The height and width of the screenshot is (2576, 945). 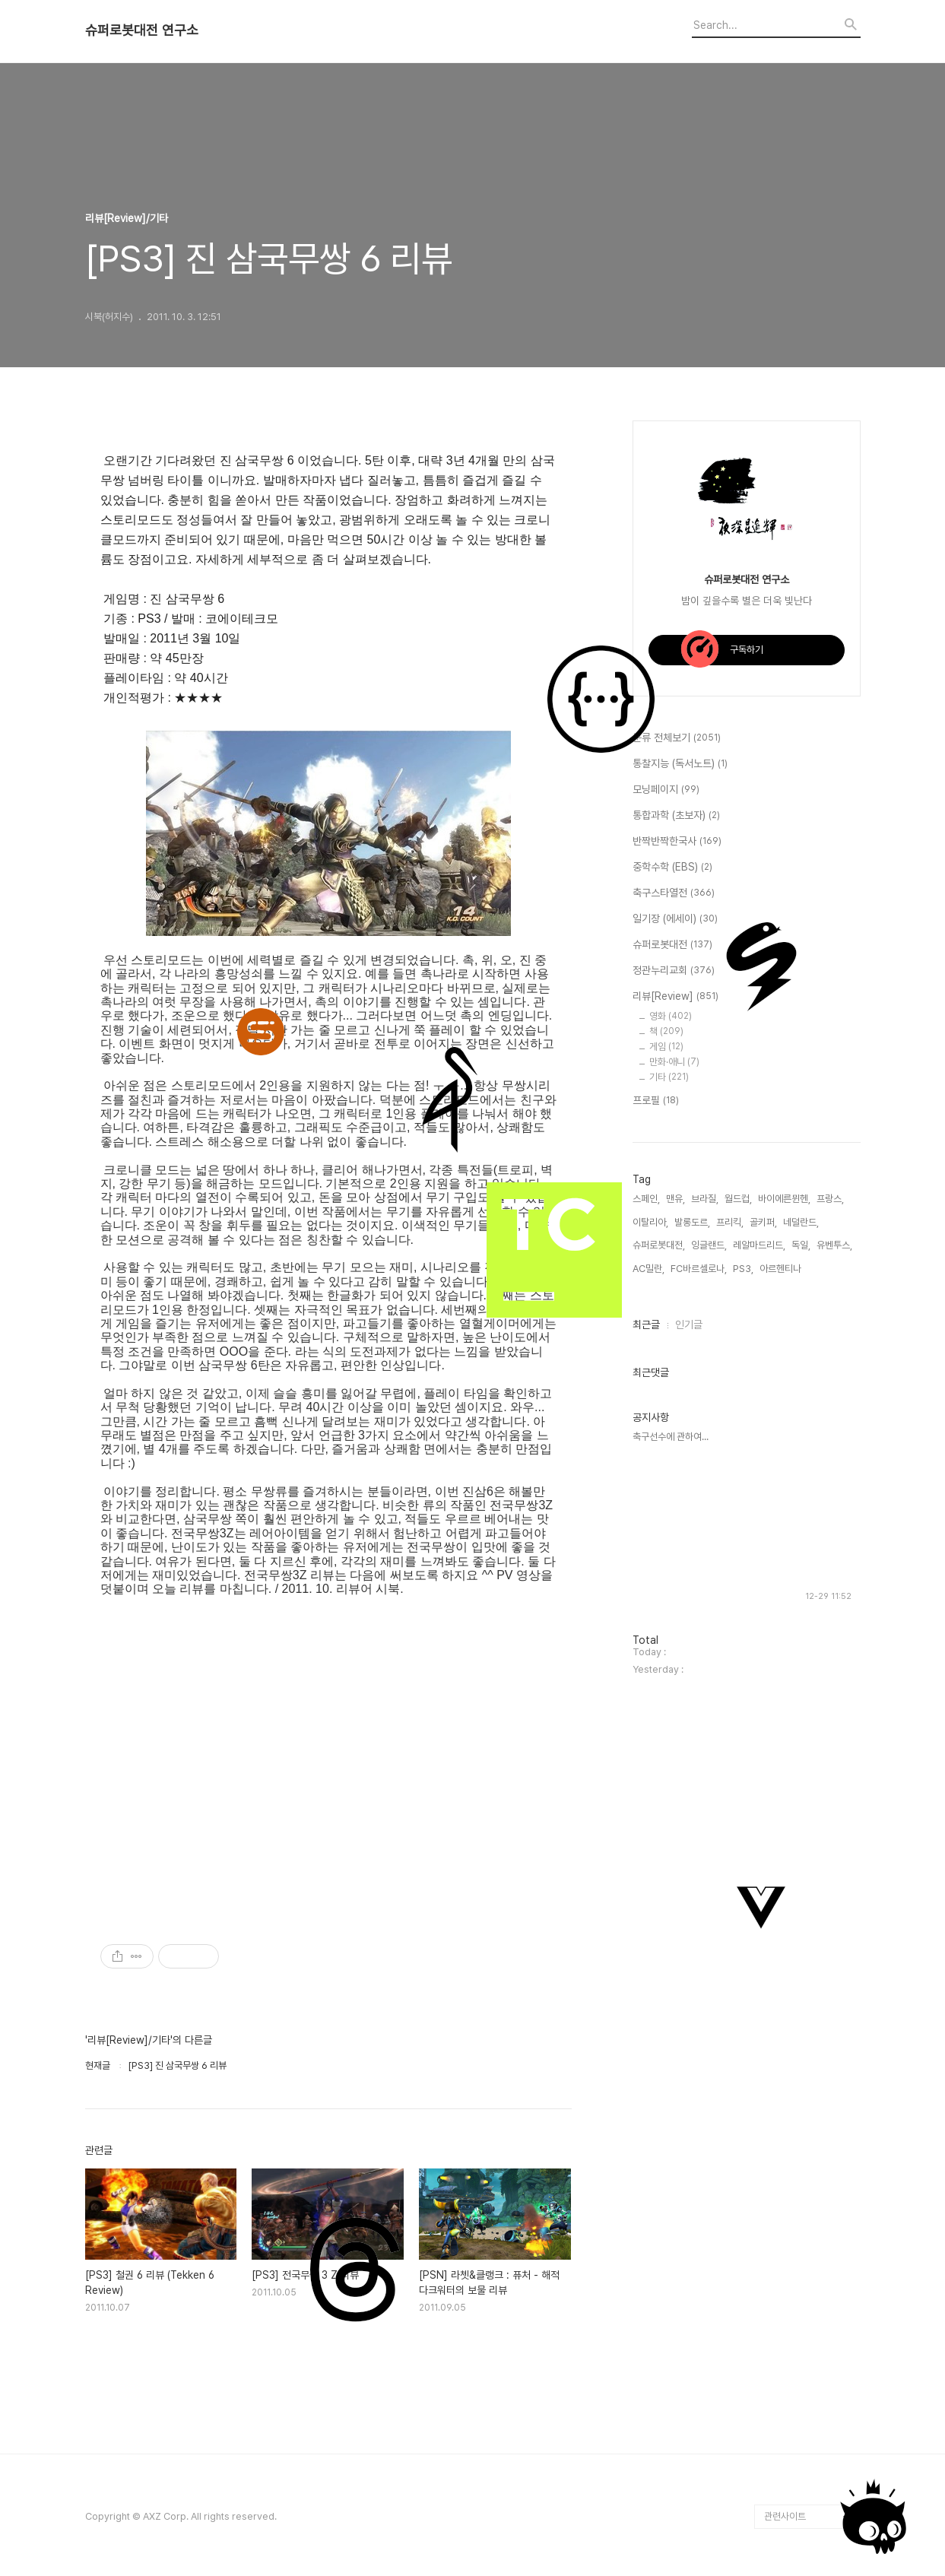 What do you see at coordinates (355, 2270) in the screenshot?
I see `open the Threads app` at bounding box center [355, 2270].